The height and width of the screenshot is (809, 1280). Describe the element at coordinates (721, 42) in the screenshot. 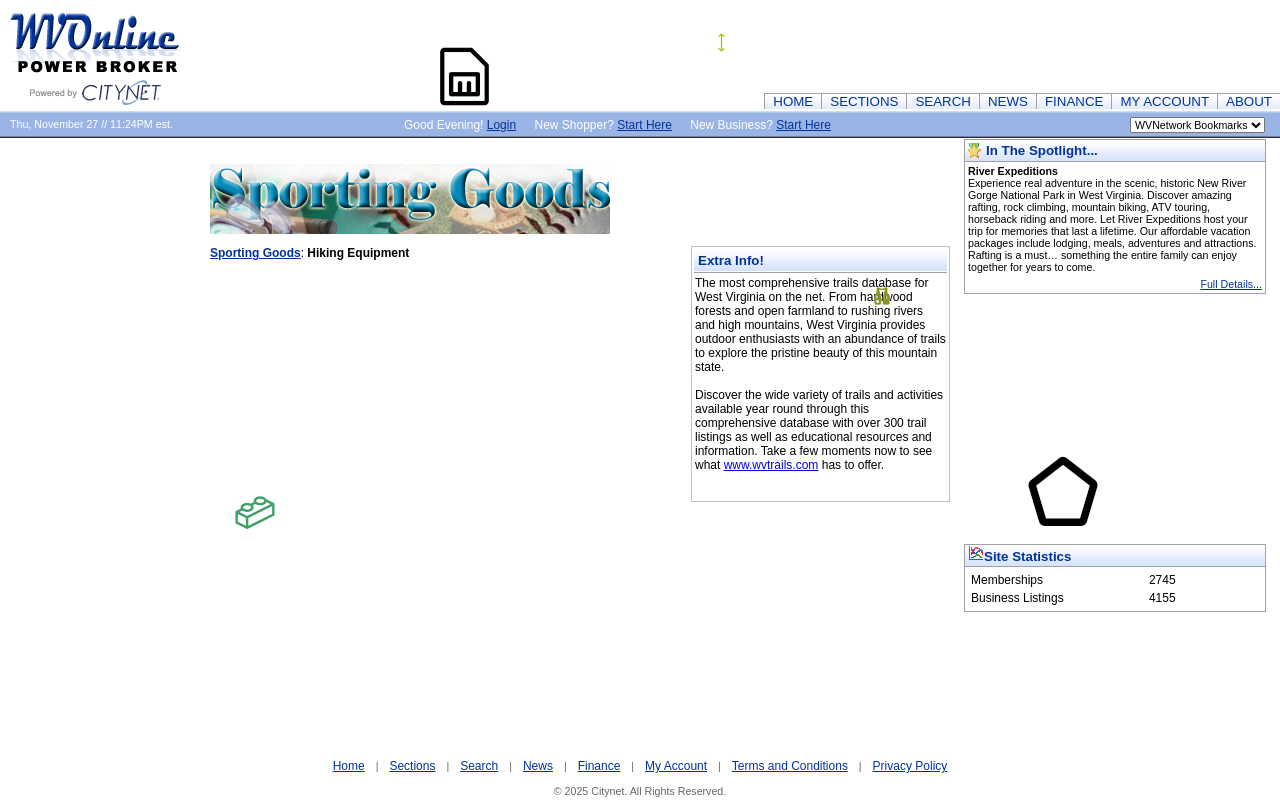

I see `adjust vertical size or height` at that location.